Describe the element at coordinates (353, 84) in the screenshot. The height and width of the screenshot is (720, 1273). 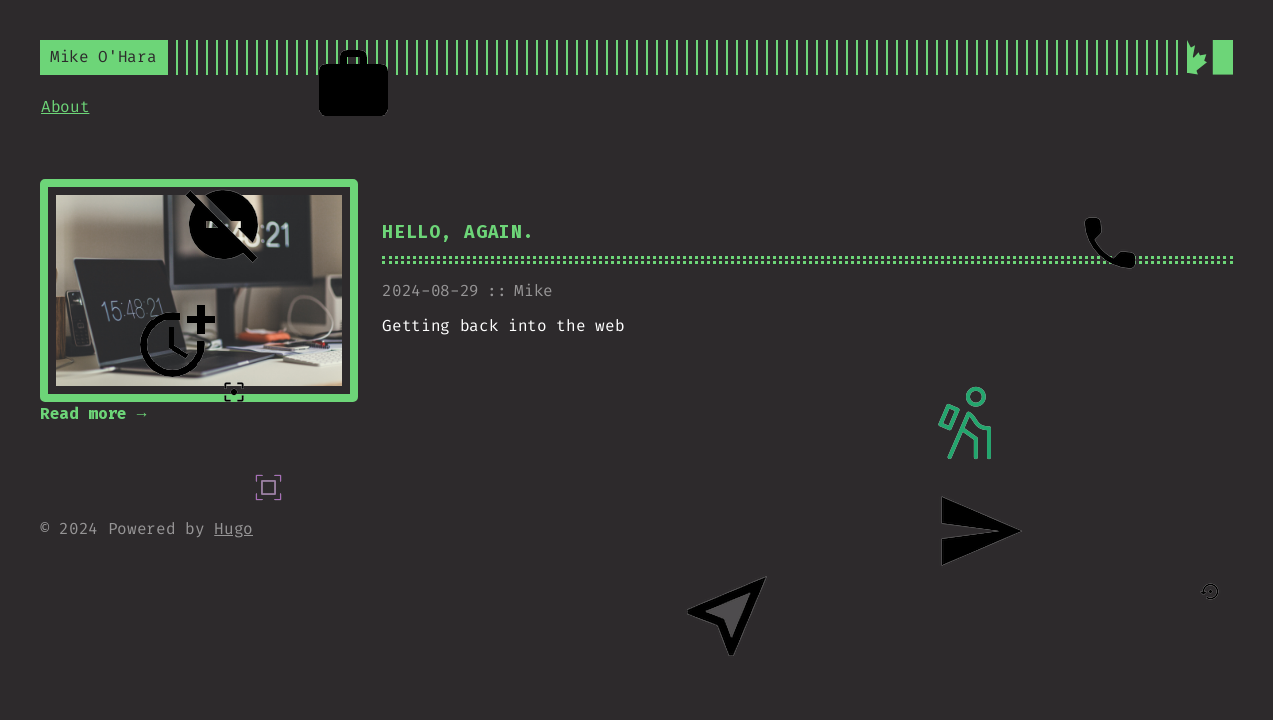
I see `access work-related files or apps` at that location.